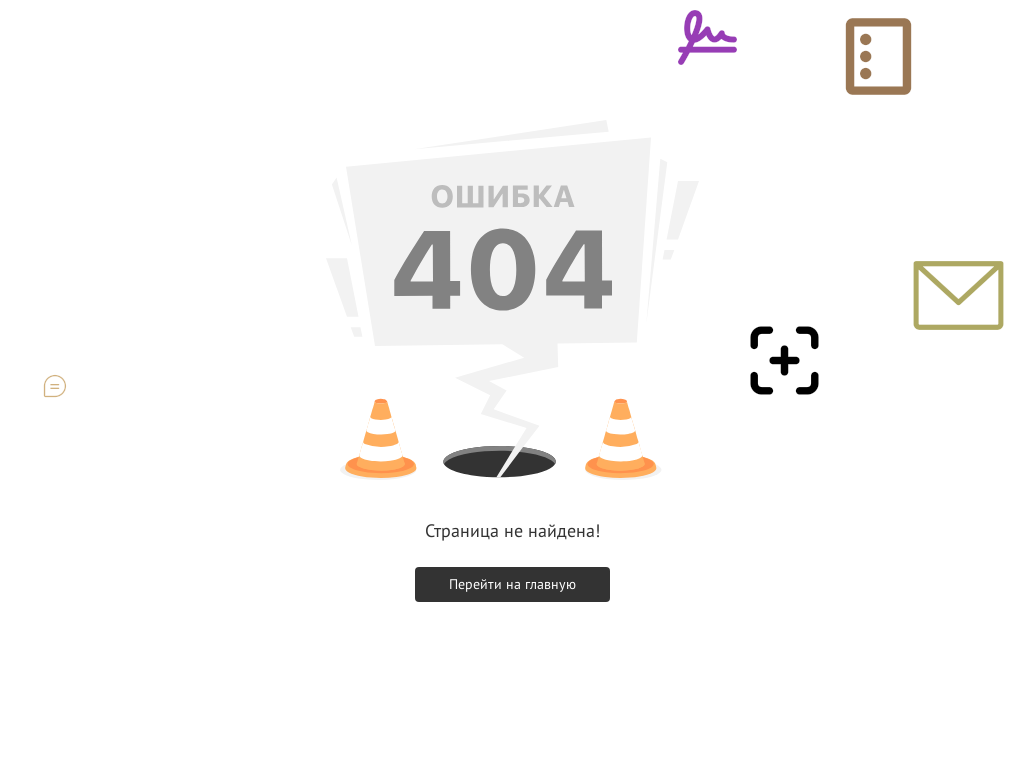 The height and width of the screenshot is (780, 1024). Describe the element at coordinates (54, 386) in the screenshot. I see `open chat or messaging` at that location.